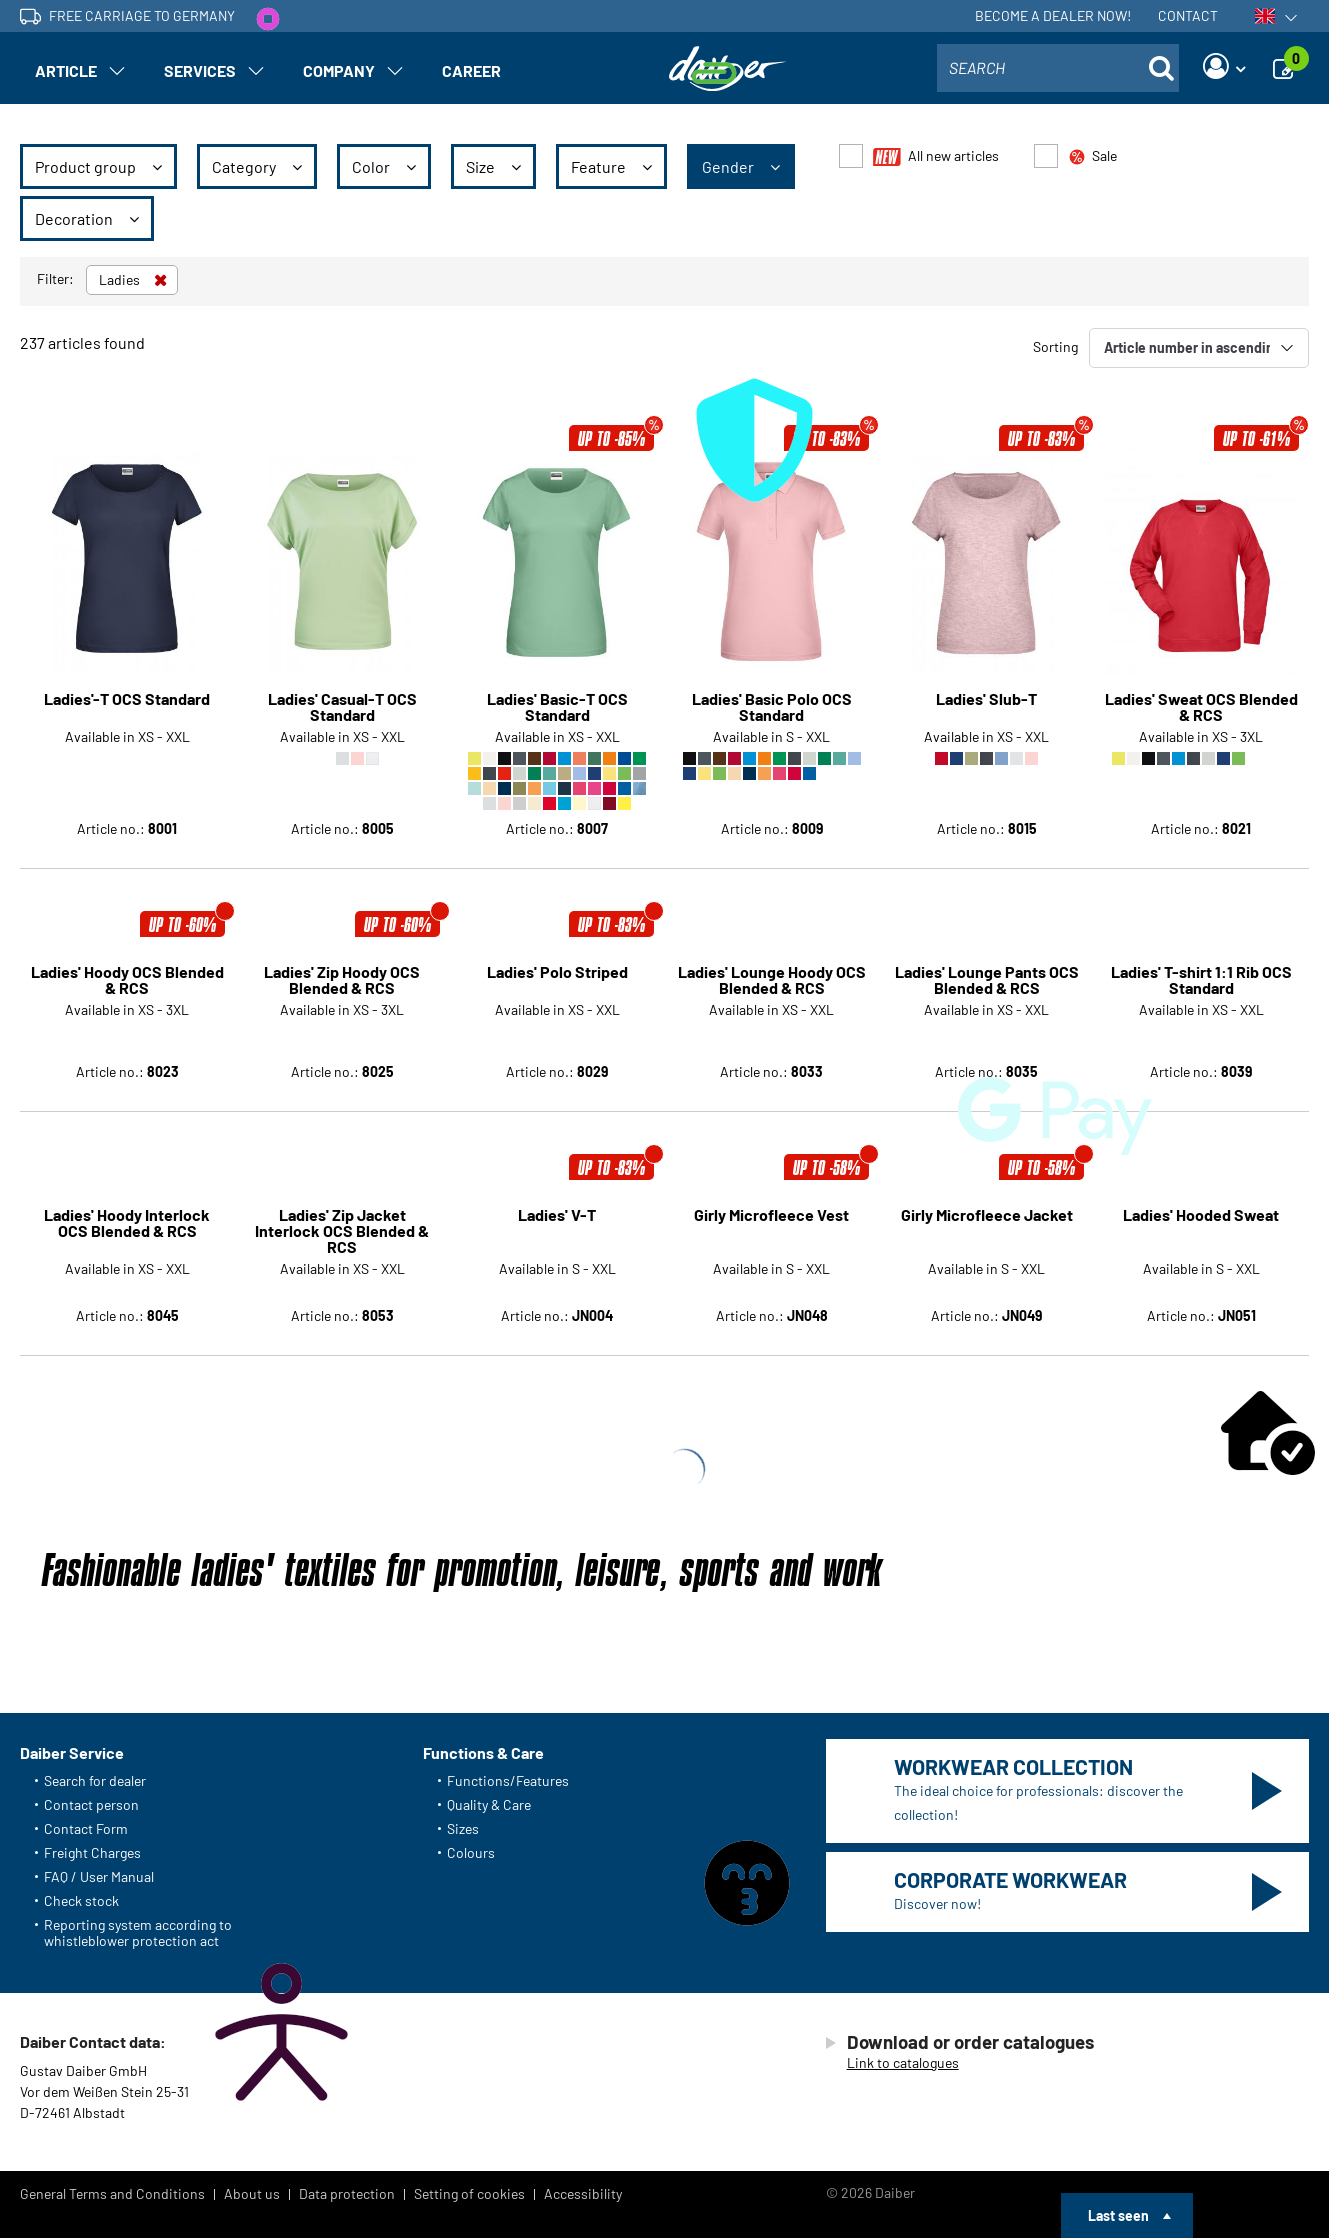 Image resolution: width=1329 pixels, height=2238 pixels. Describe the element at coordinates (714, 73) in the screenshot. I see `attach a file to your message` at that location.